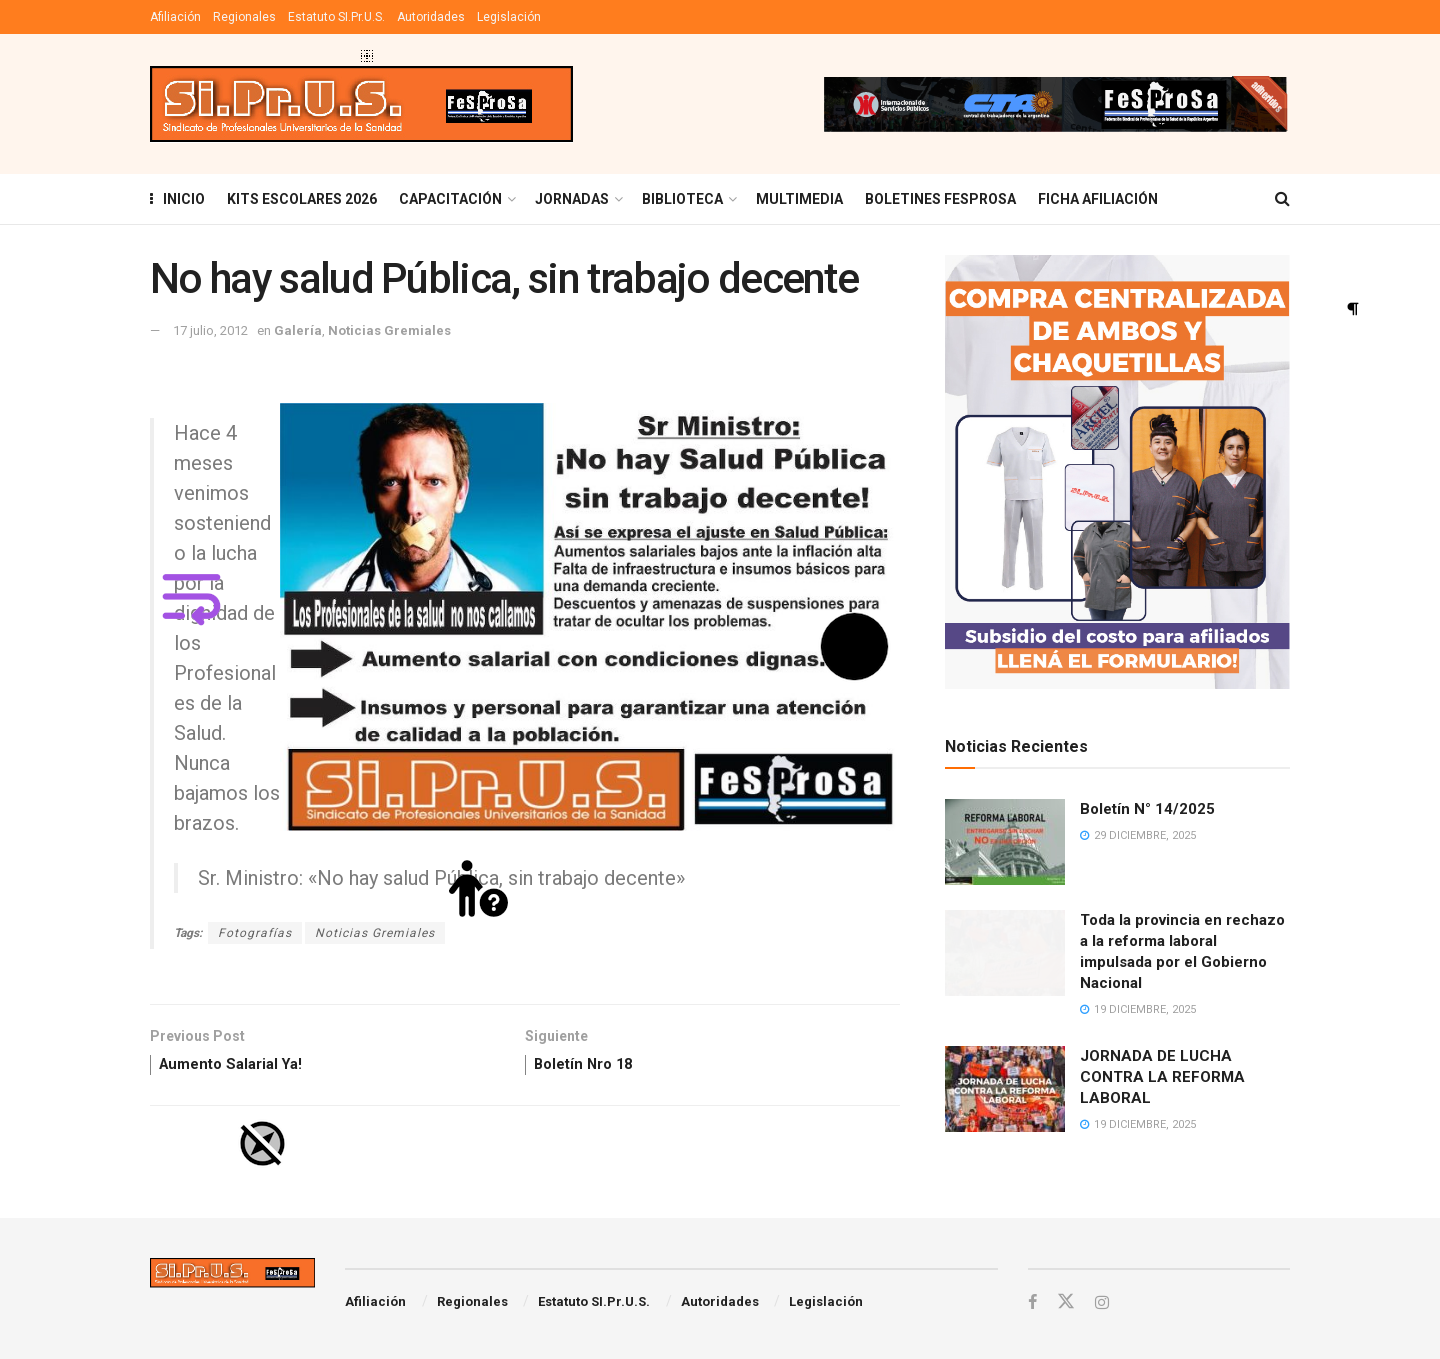  What do you see at coordinates (854, 646) in the screenshot?
I see `indicates a filled or selected state` at bounding box center [854, 646].